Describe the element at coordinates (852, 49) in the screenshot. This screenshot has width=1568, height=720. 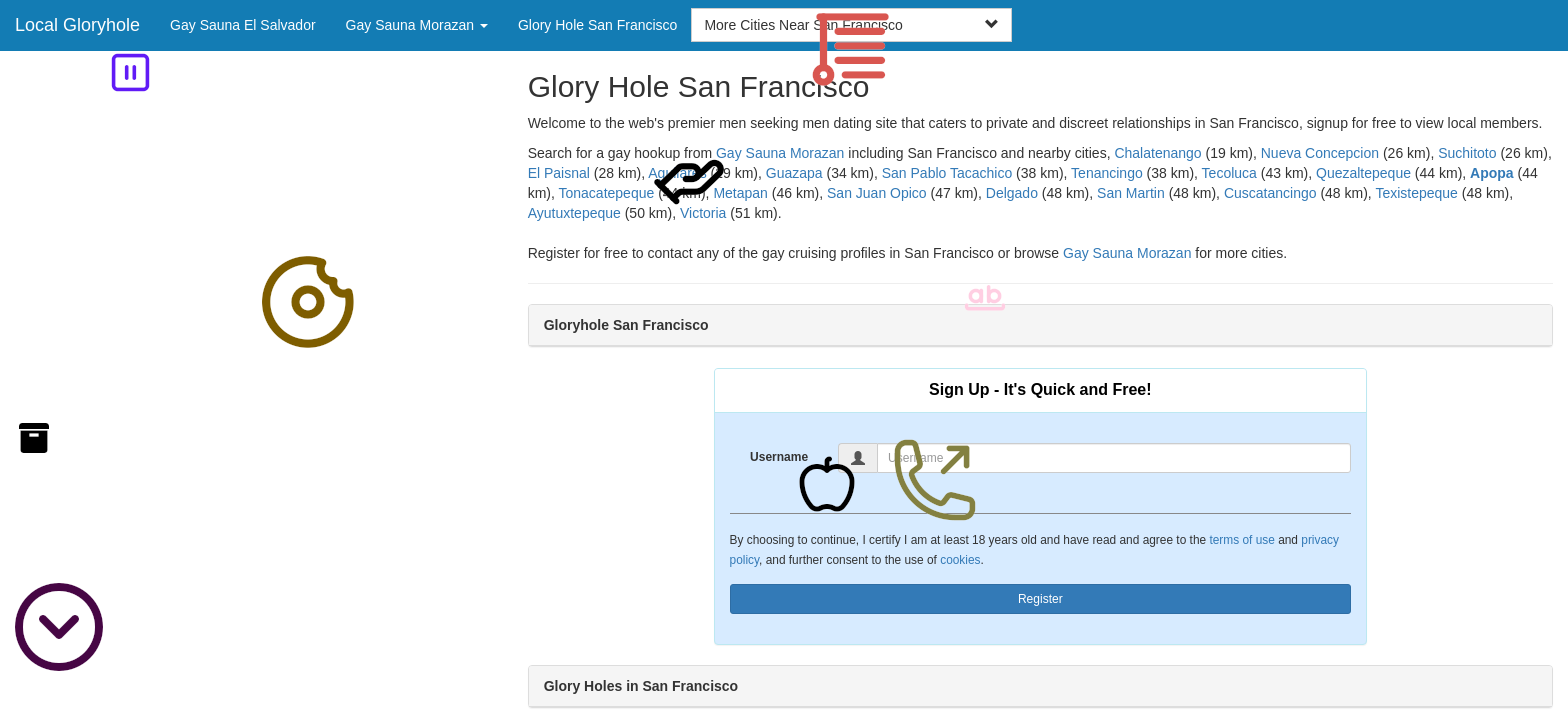
I see `adjust window blinds or shades` at that location.